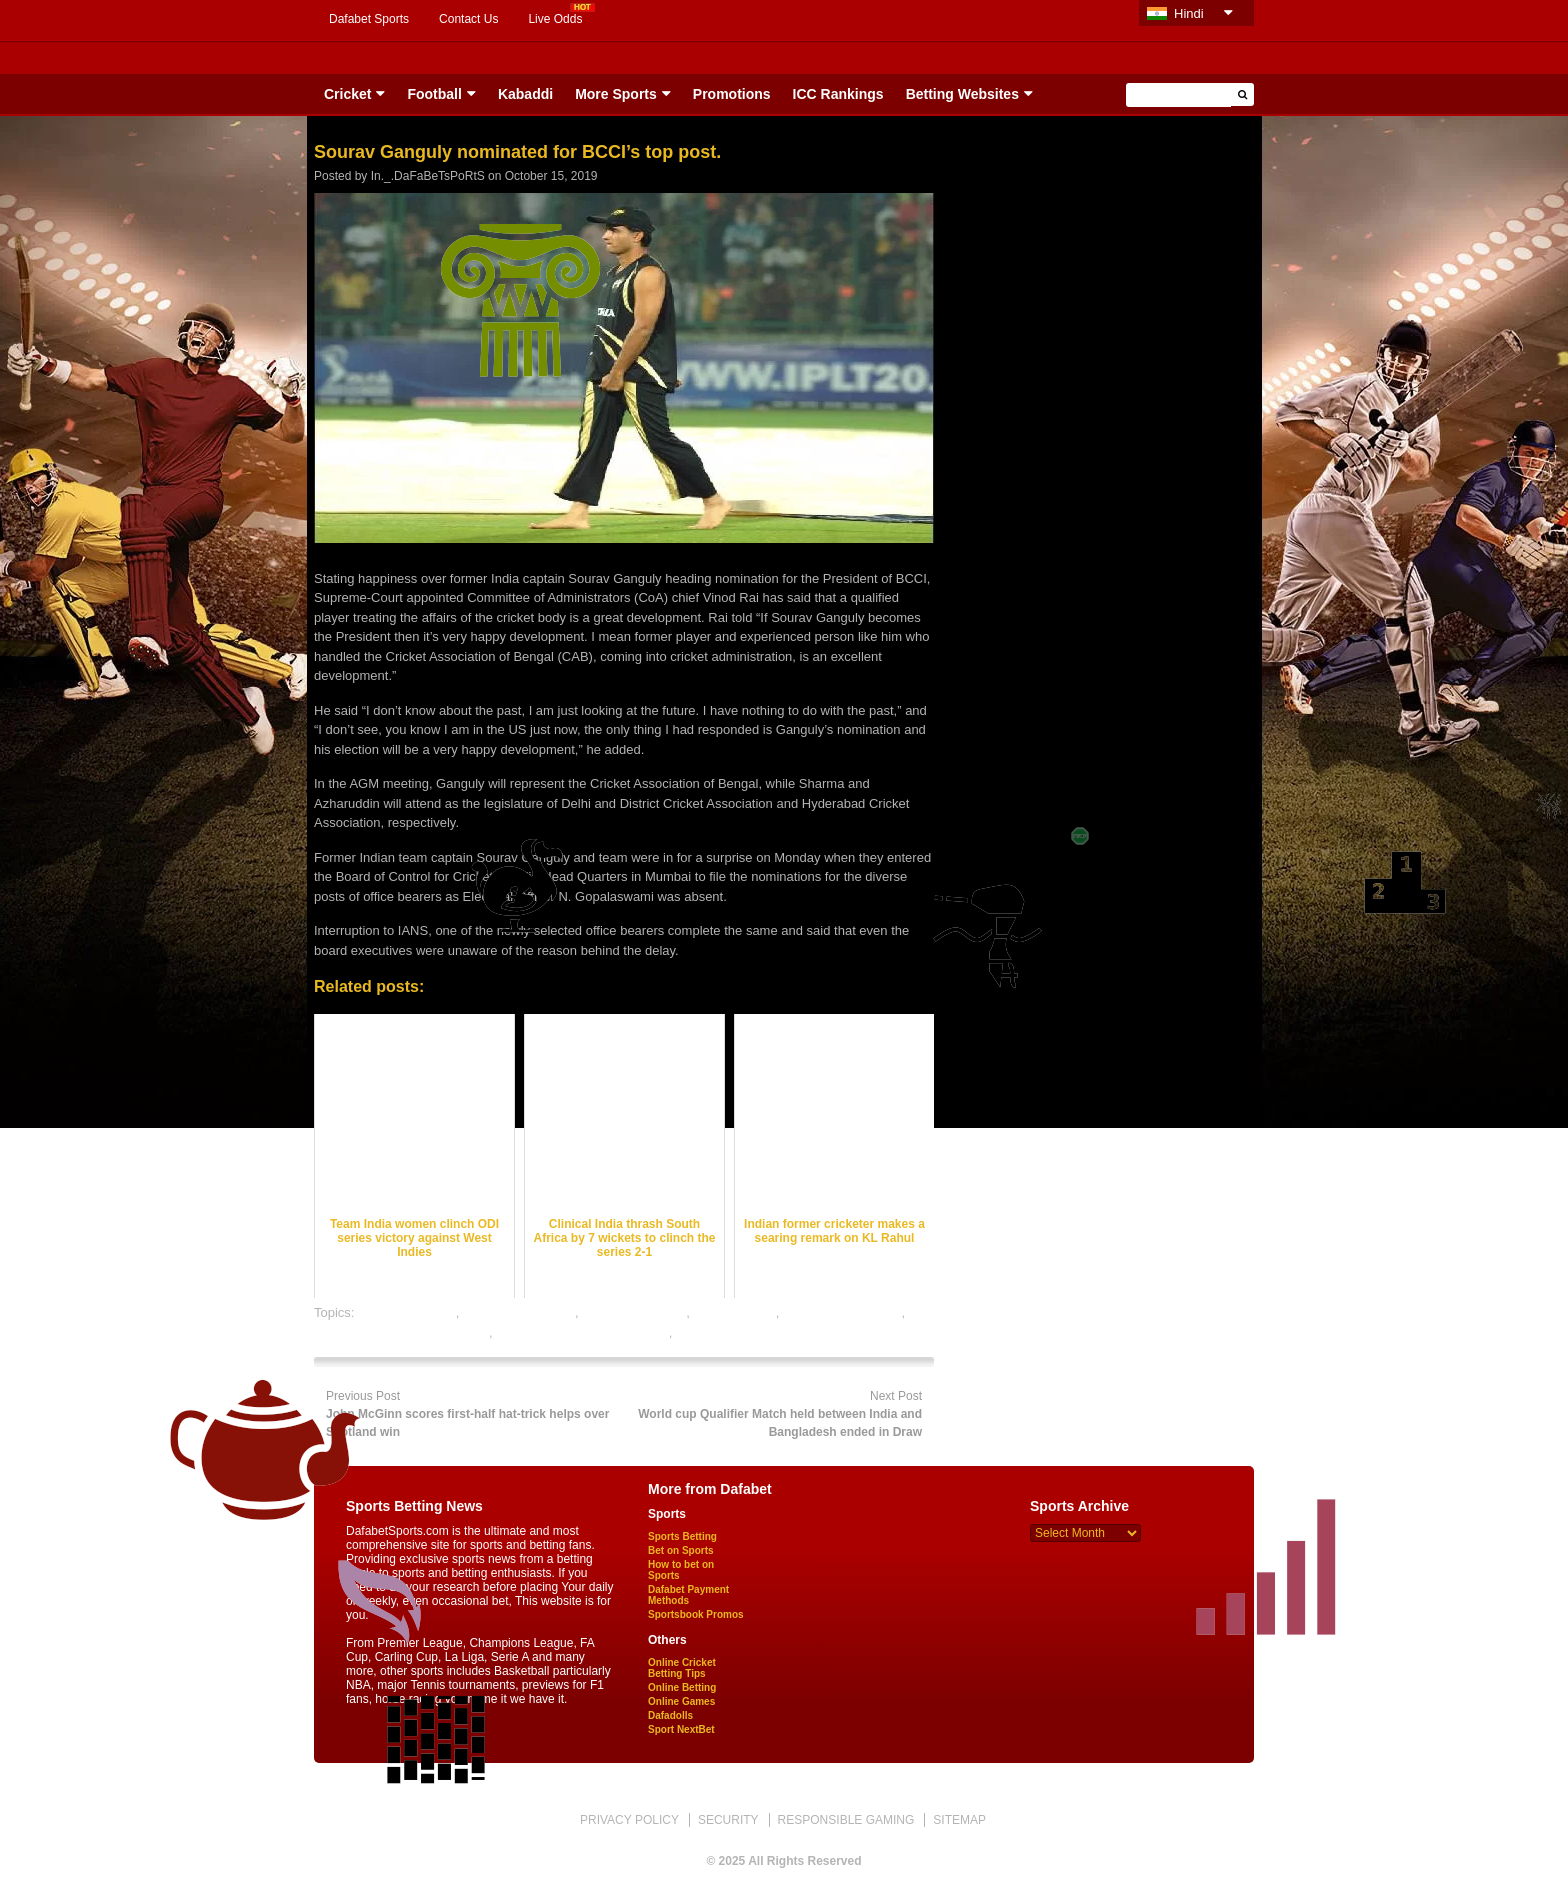 The width and height of the screenshot is (1568, 1888). I want to click on access boat engine controls or settings, so click(987, 936).